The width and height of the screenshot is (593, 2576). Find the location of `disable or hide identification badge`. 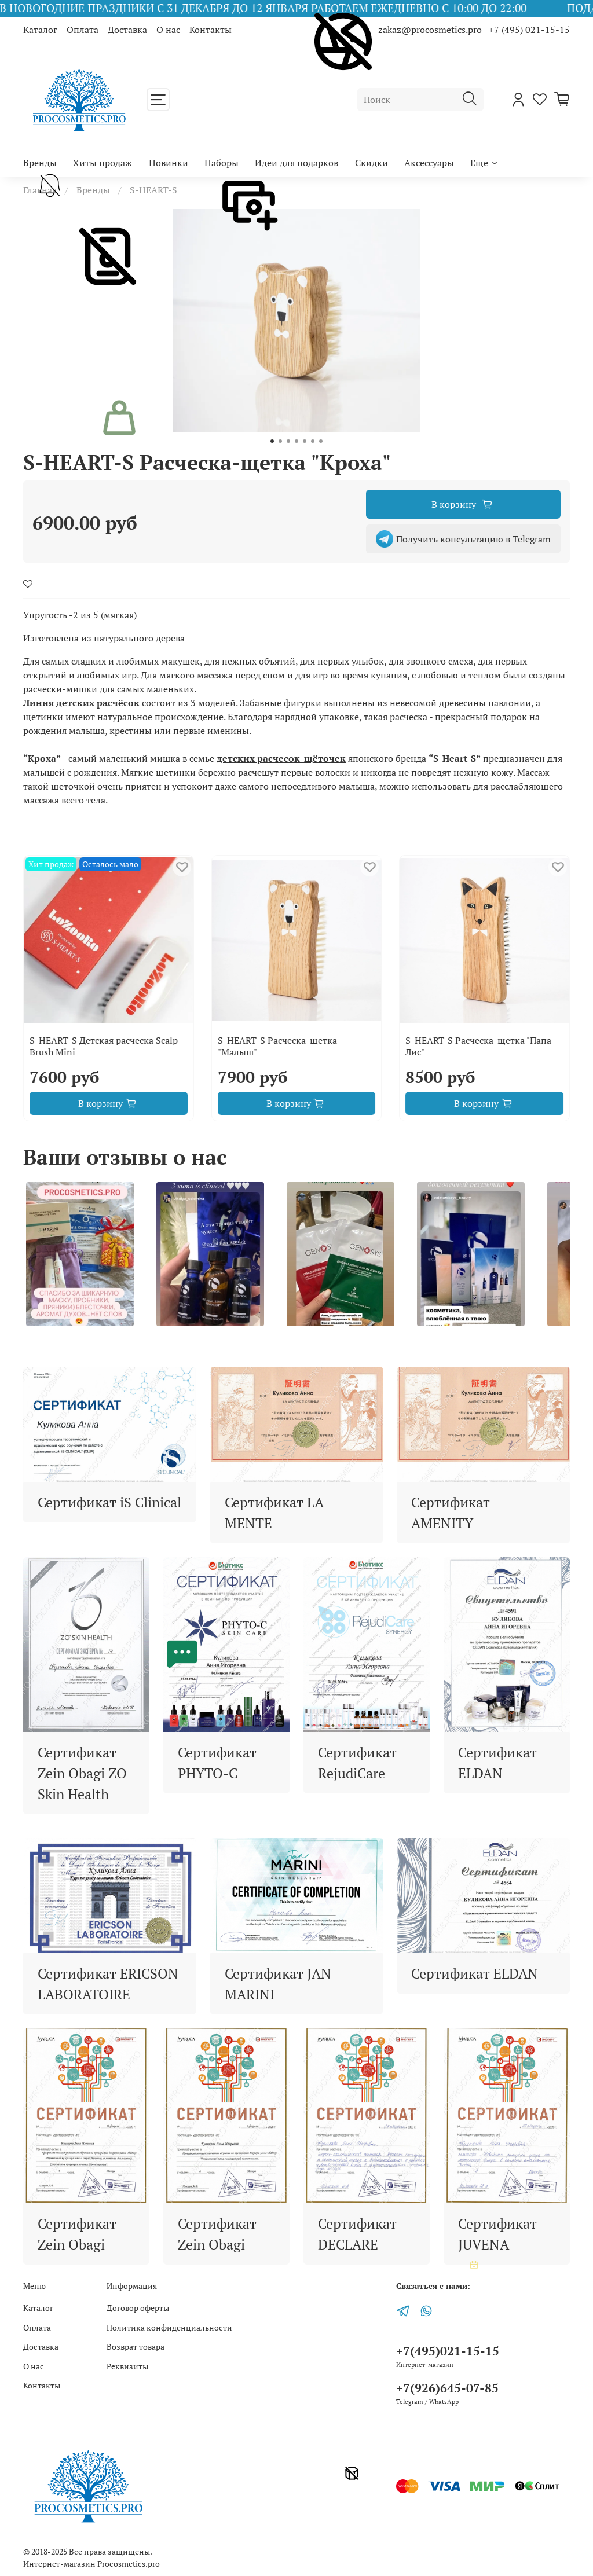

disable or hide identification badge is located at coordinates (108, 256).